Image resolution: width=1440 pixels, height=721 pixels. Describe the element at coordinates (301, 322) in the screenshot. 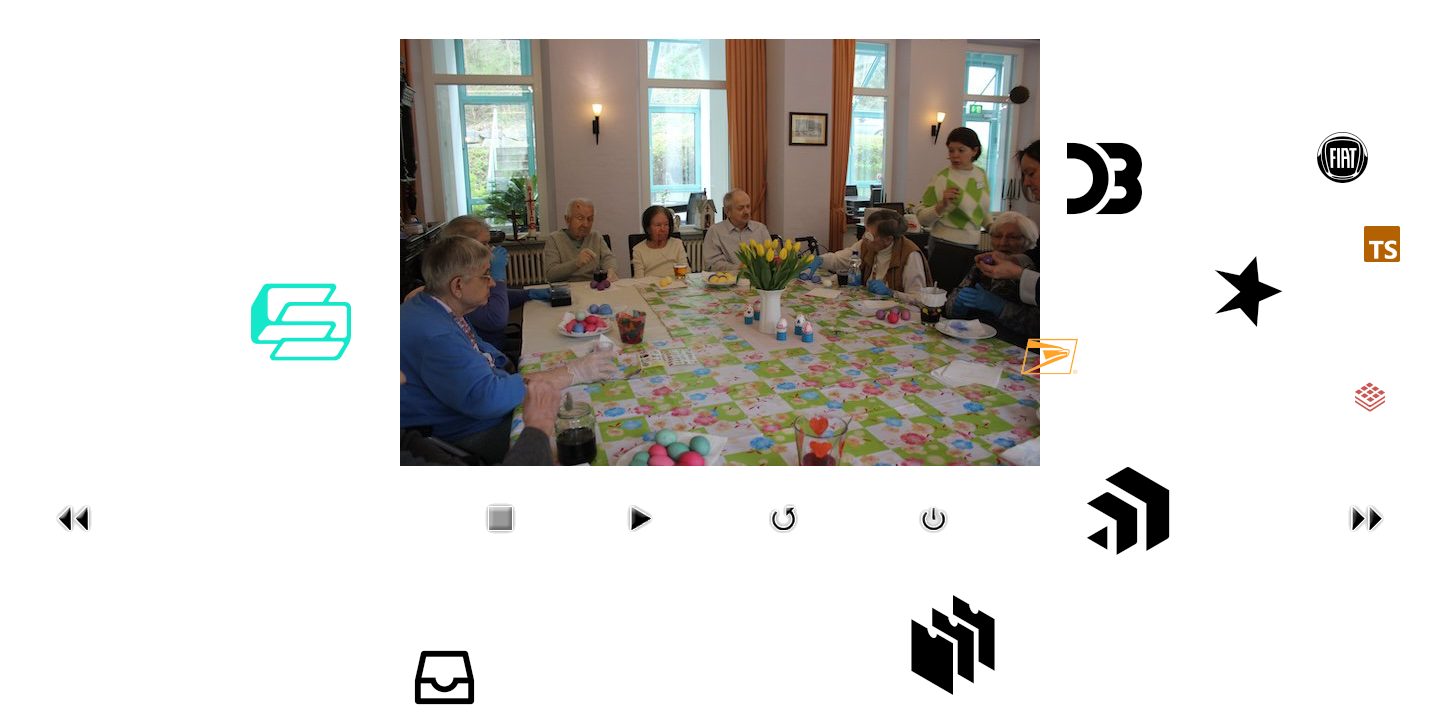

I see `SST framework logo` at that location.